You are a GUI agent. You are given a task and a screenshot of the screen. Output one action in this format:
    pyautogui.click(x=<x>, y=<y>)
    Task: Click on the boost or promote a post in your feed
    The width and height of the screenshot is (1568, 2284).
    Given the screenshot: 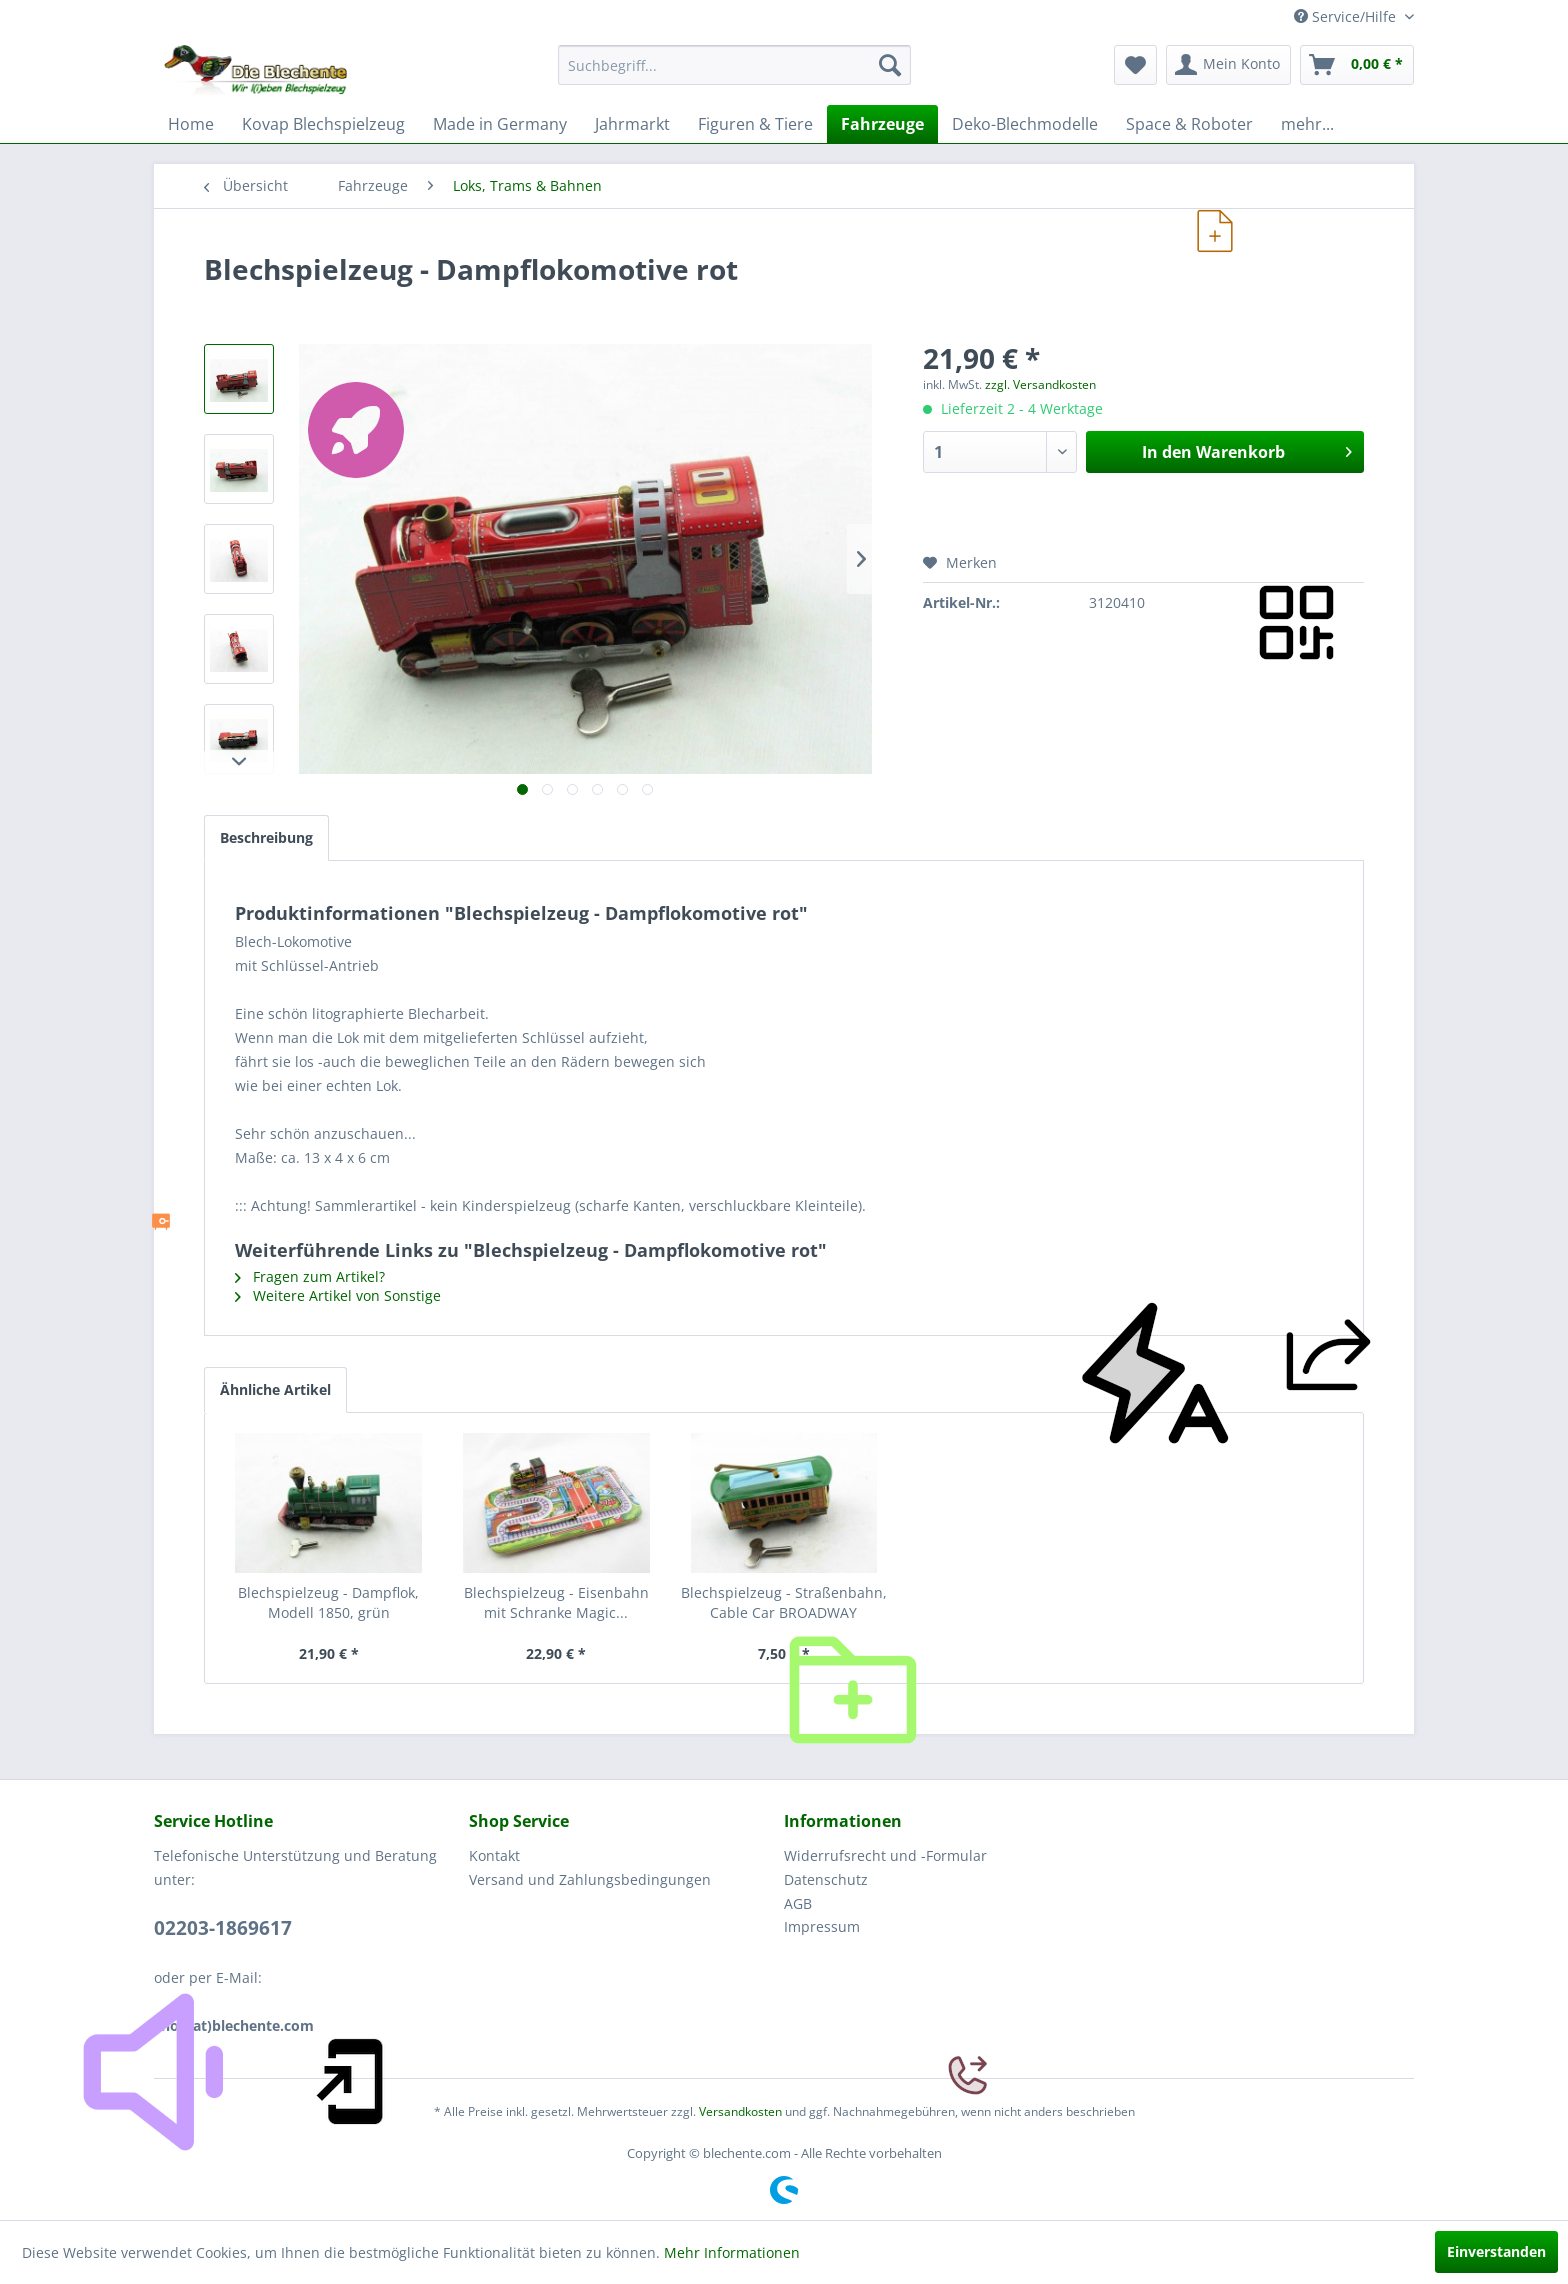 What is the action you would take?
    pyautogui.click(x=356, y=430)
    